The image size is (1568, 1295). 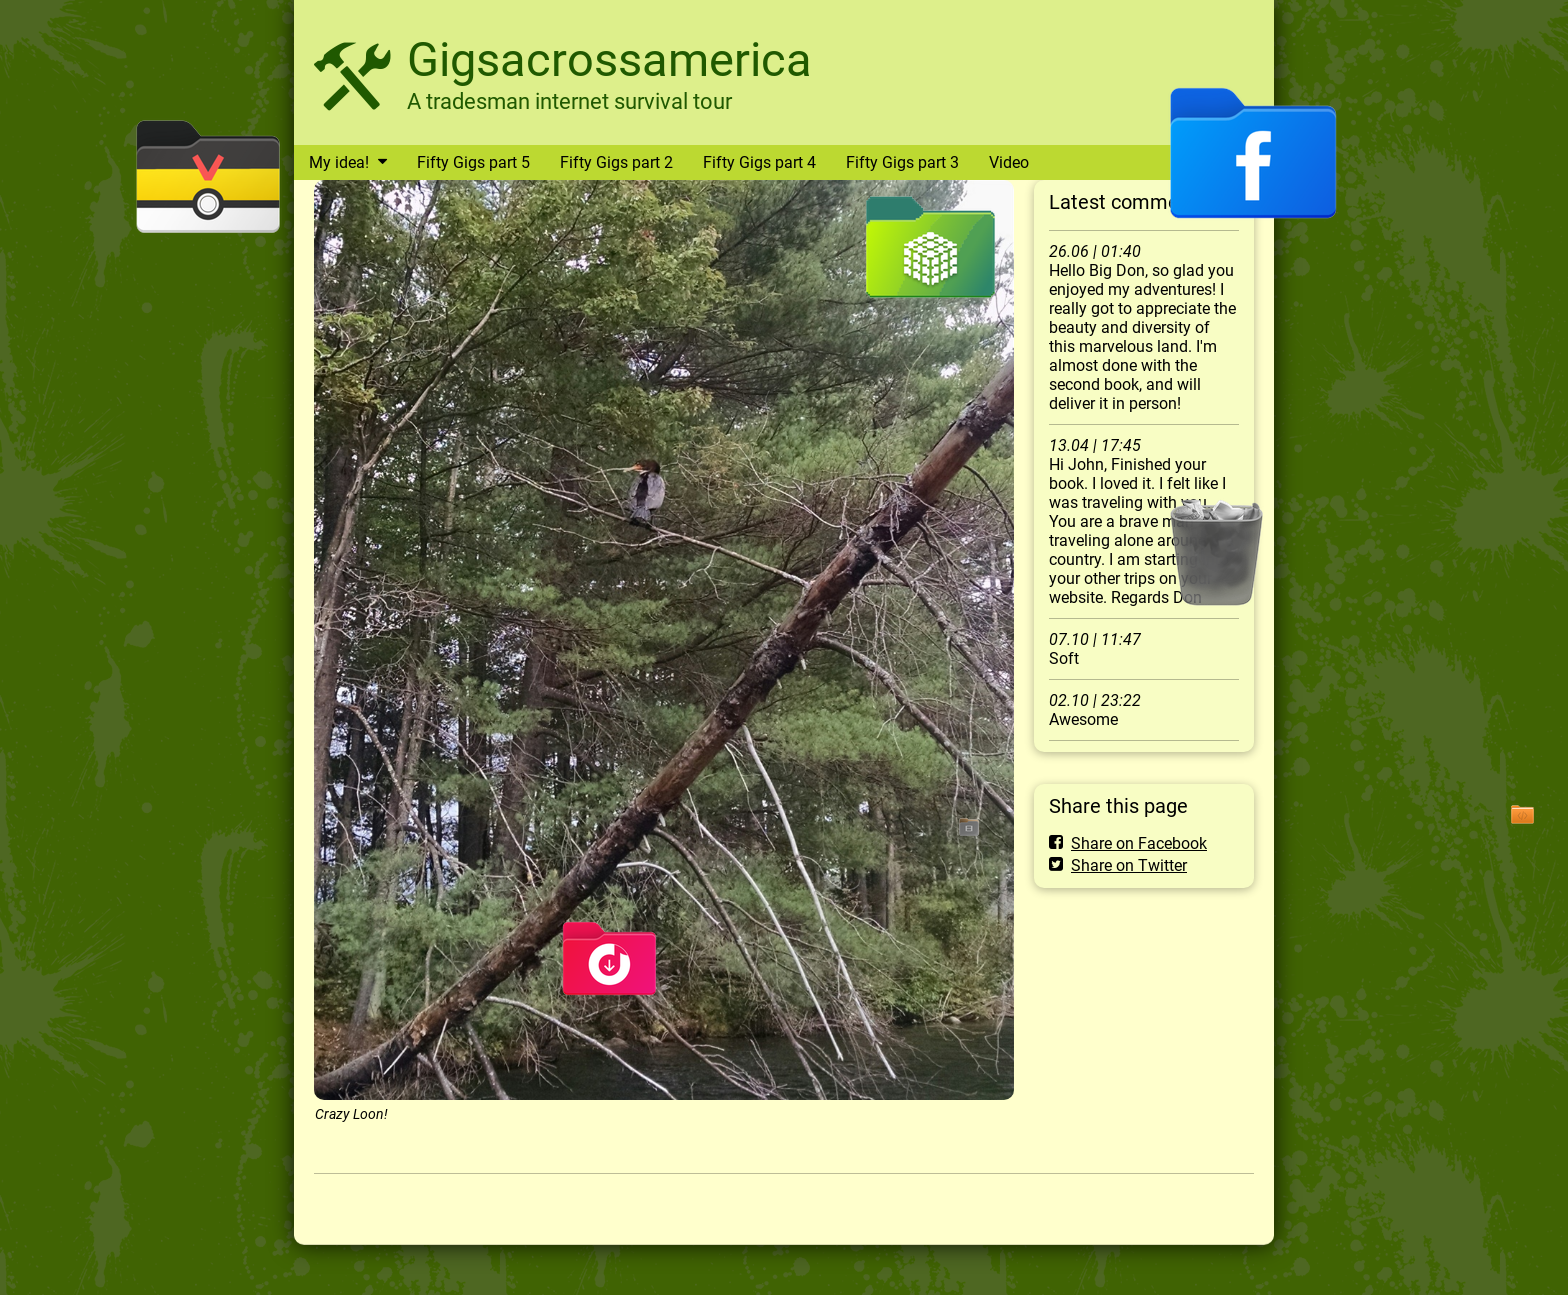 What do you see at coordinates (207, 180) in the screenshot?
I see `folder containing pokémon level ball assets` at bounding box center [207, 180].